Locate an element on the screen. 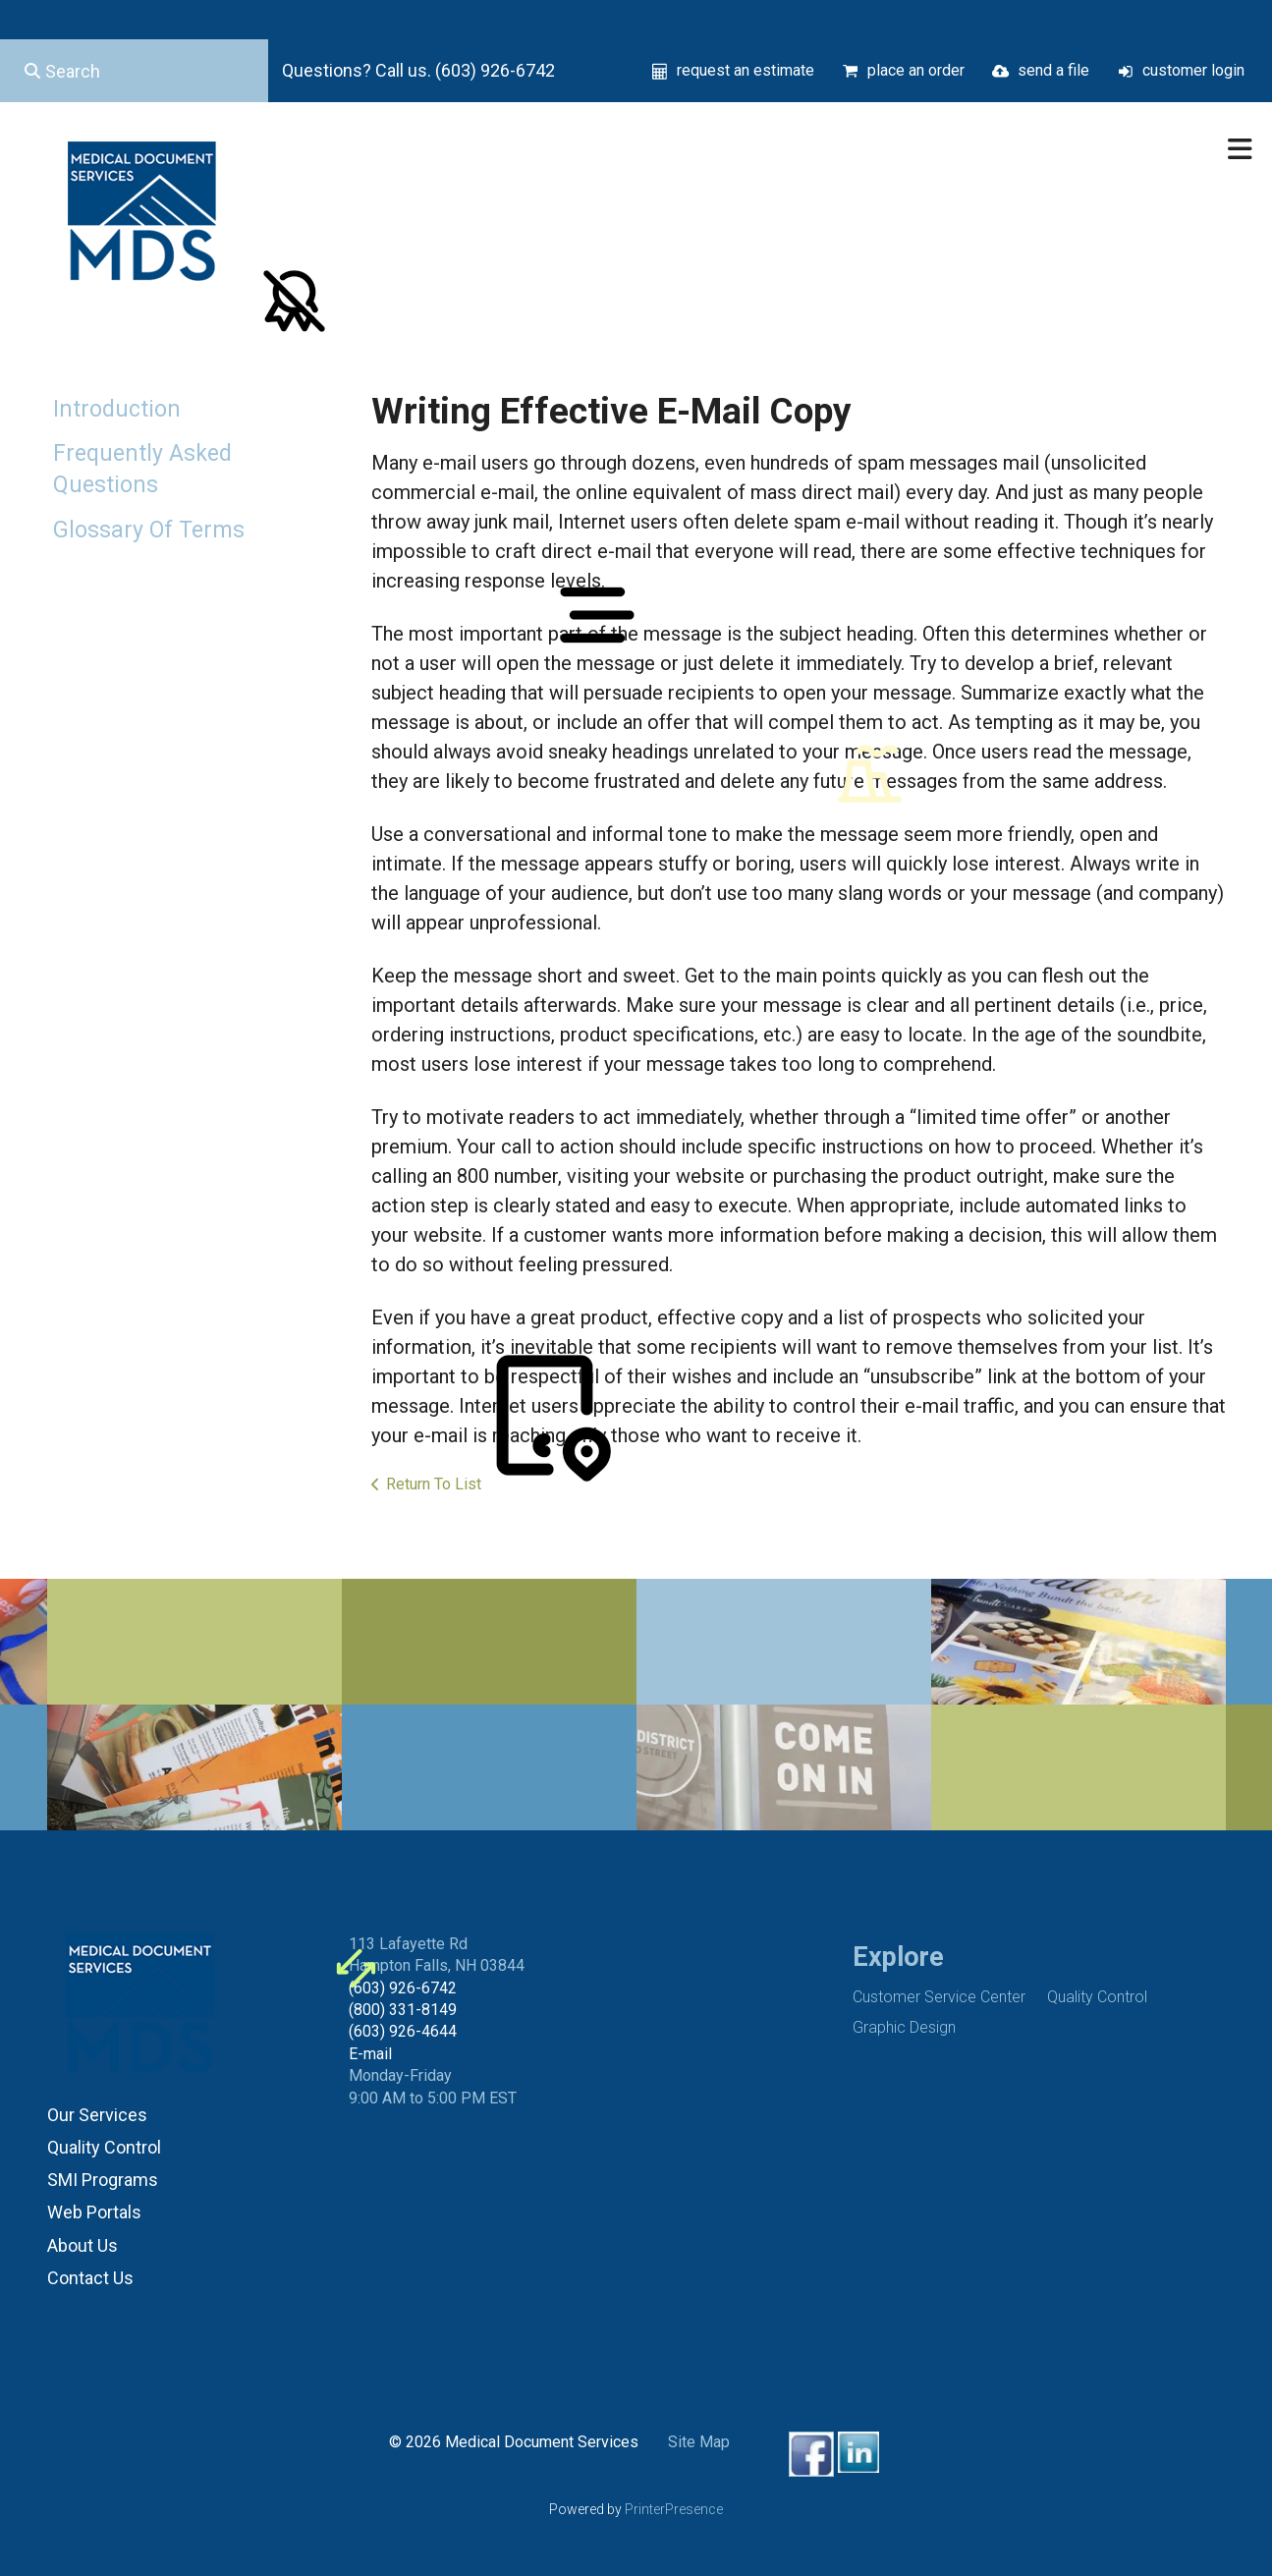 The width and height of the screenshot is (1272, 2576). access live stream or feed is located at coordinates (597, 615).